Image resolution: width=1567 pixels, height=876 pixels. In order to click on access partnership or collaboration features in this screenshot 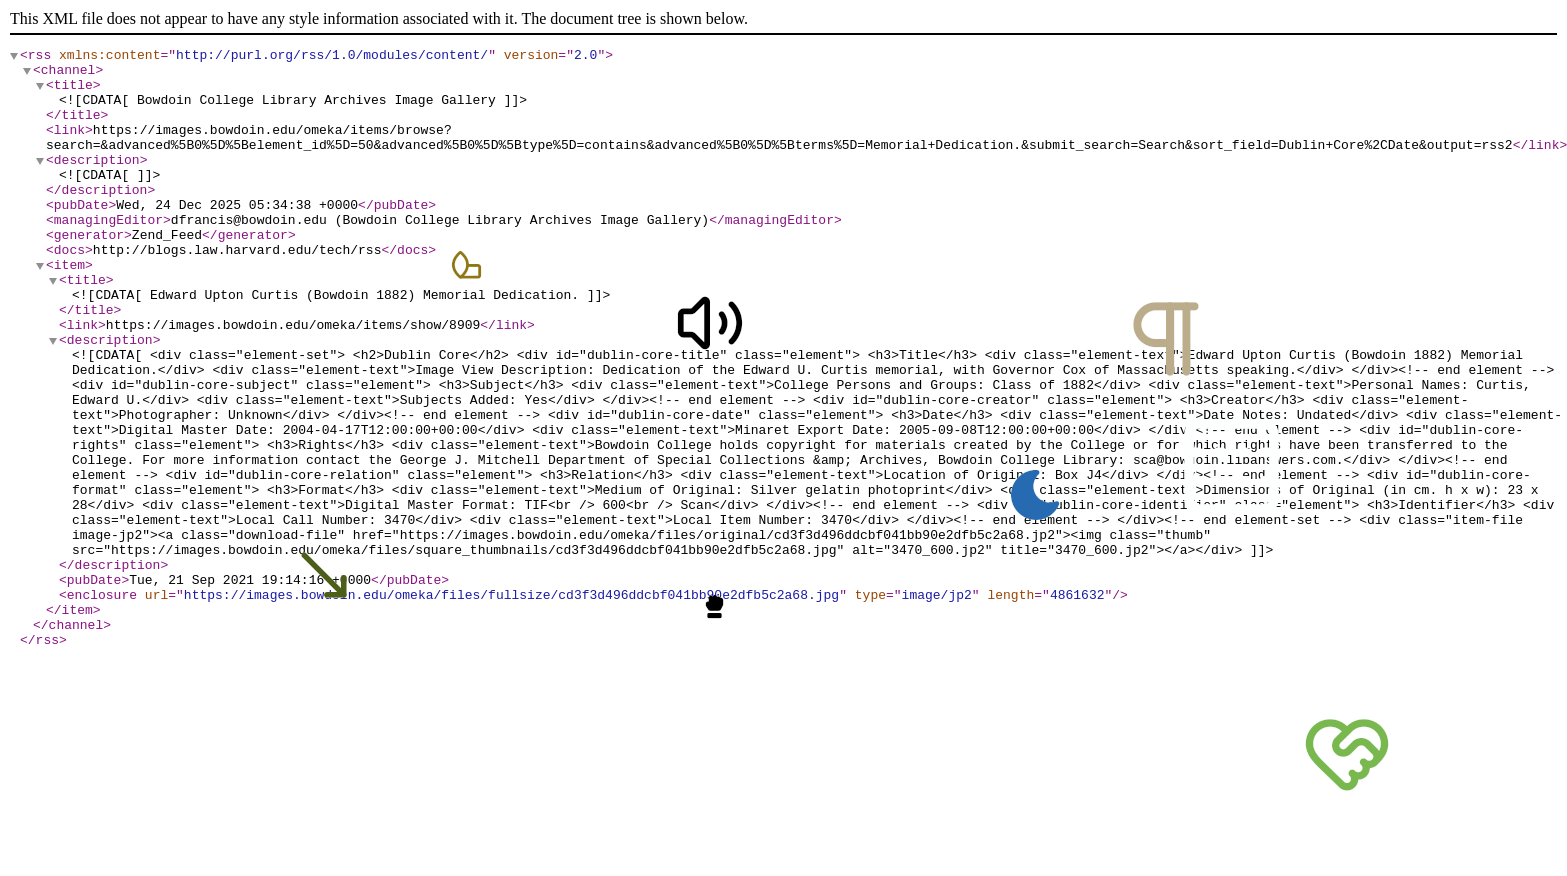, I will do `click(1347, 753)`.